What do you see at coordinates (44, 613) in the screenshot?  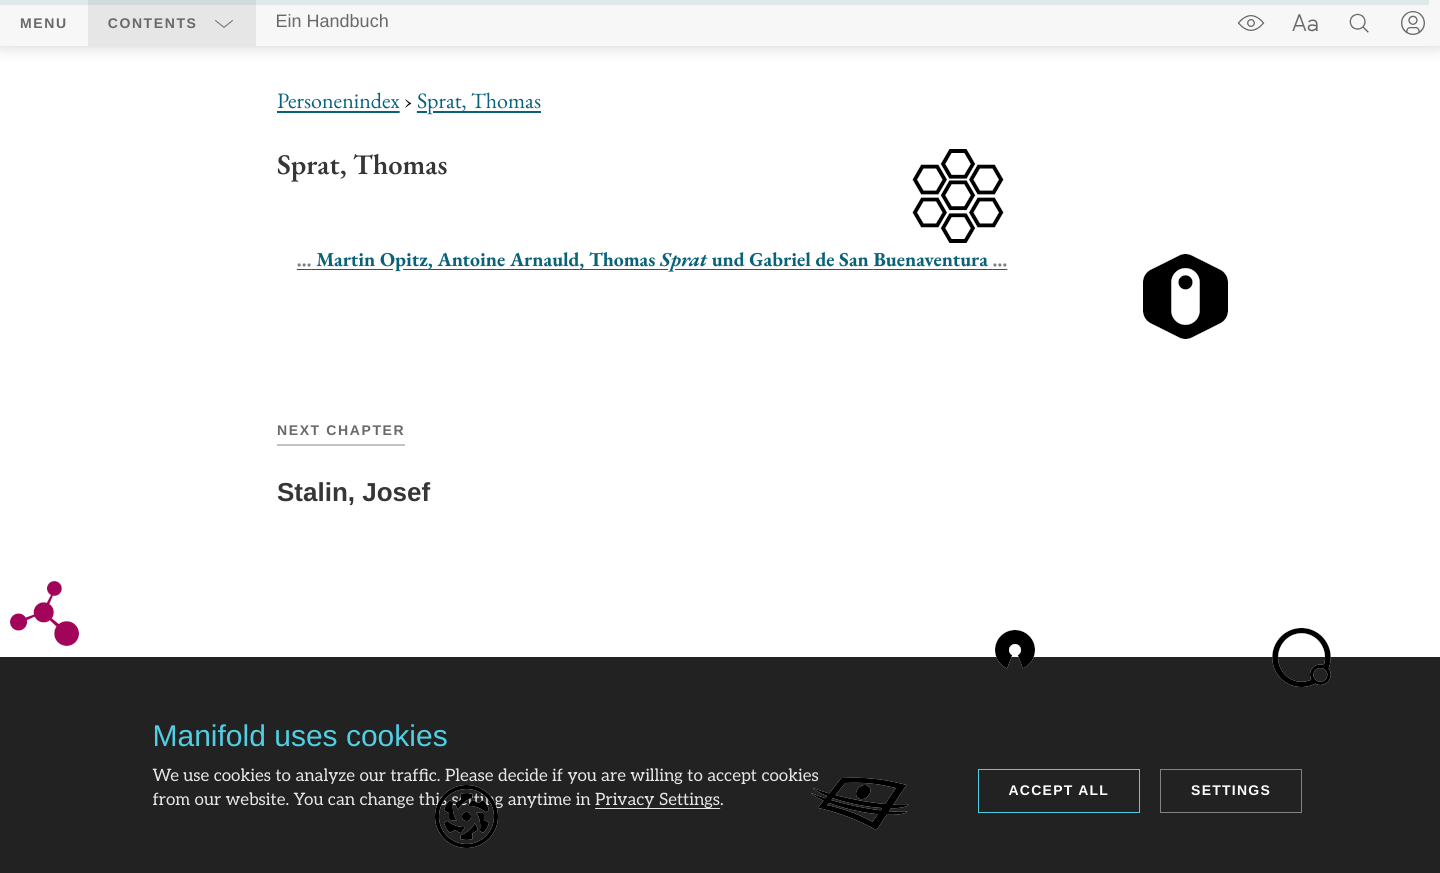 I see `moleculer microservices framework logo` at bounding box center [44, 613].